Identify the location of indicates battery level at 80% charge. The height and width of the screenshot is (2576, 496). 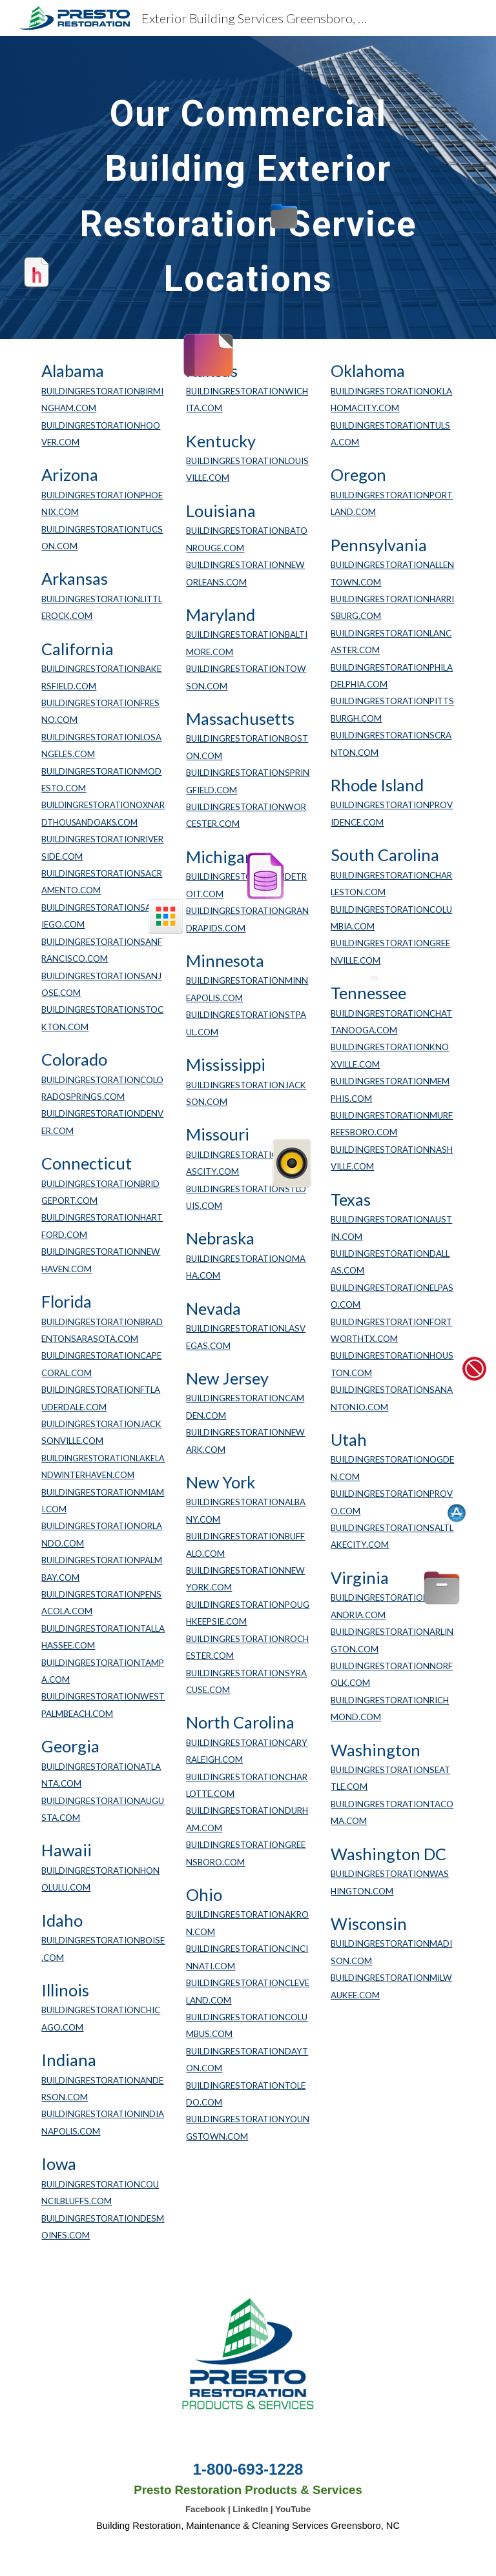
(375, 978).